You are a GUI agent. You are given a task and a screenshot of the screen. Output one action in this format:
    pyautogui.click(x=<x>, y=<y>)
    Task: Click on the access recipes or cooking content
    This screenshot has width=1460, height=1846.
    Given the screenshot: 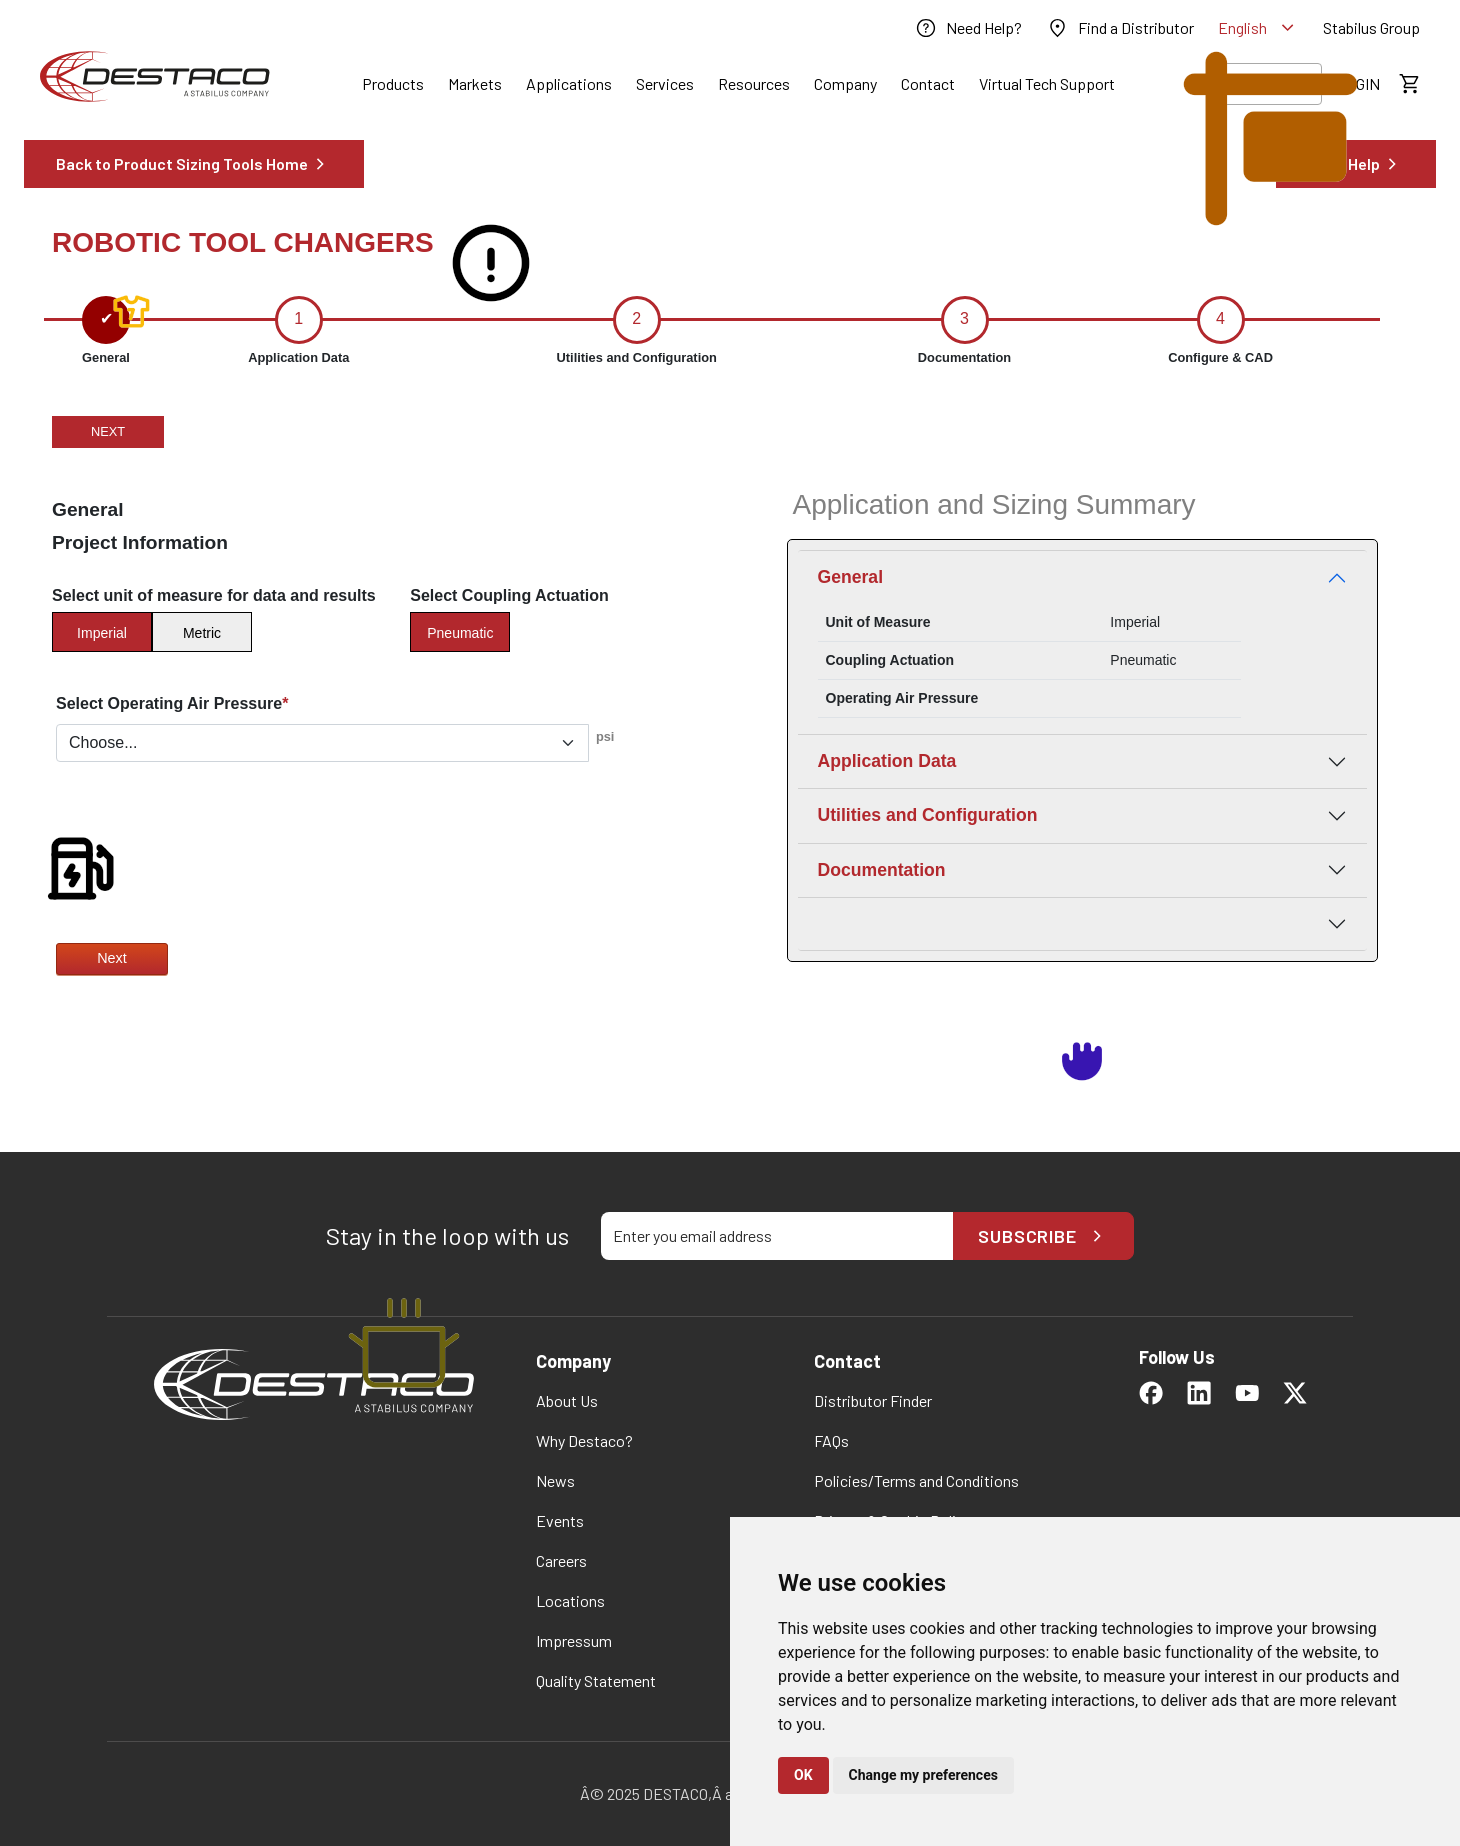 What is the action you would take?
    pyautogui.click(x=404, y=1350)
    